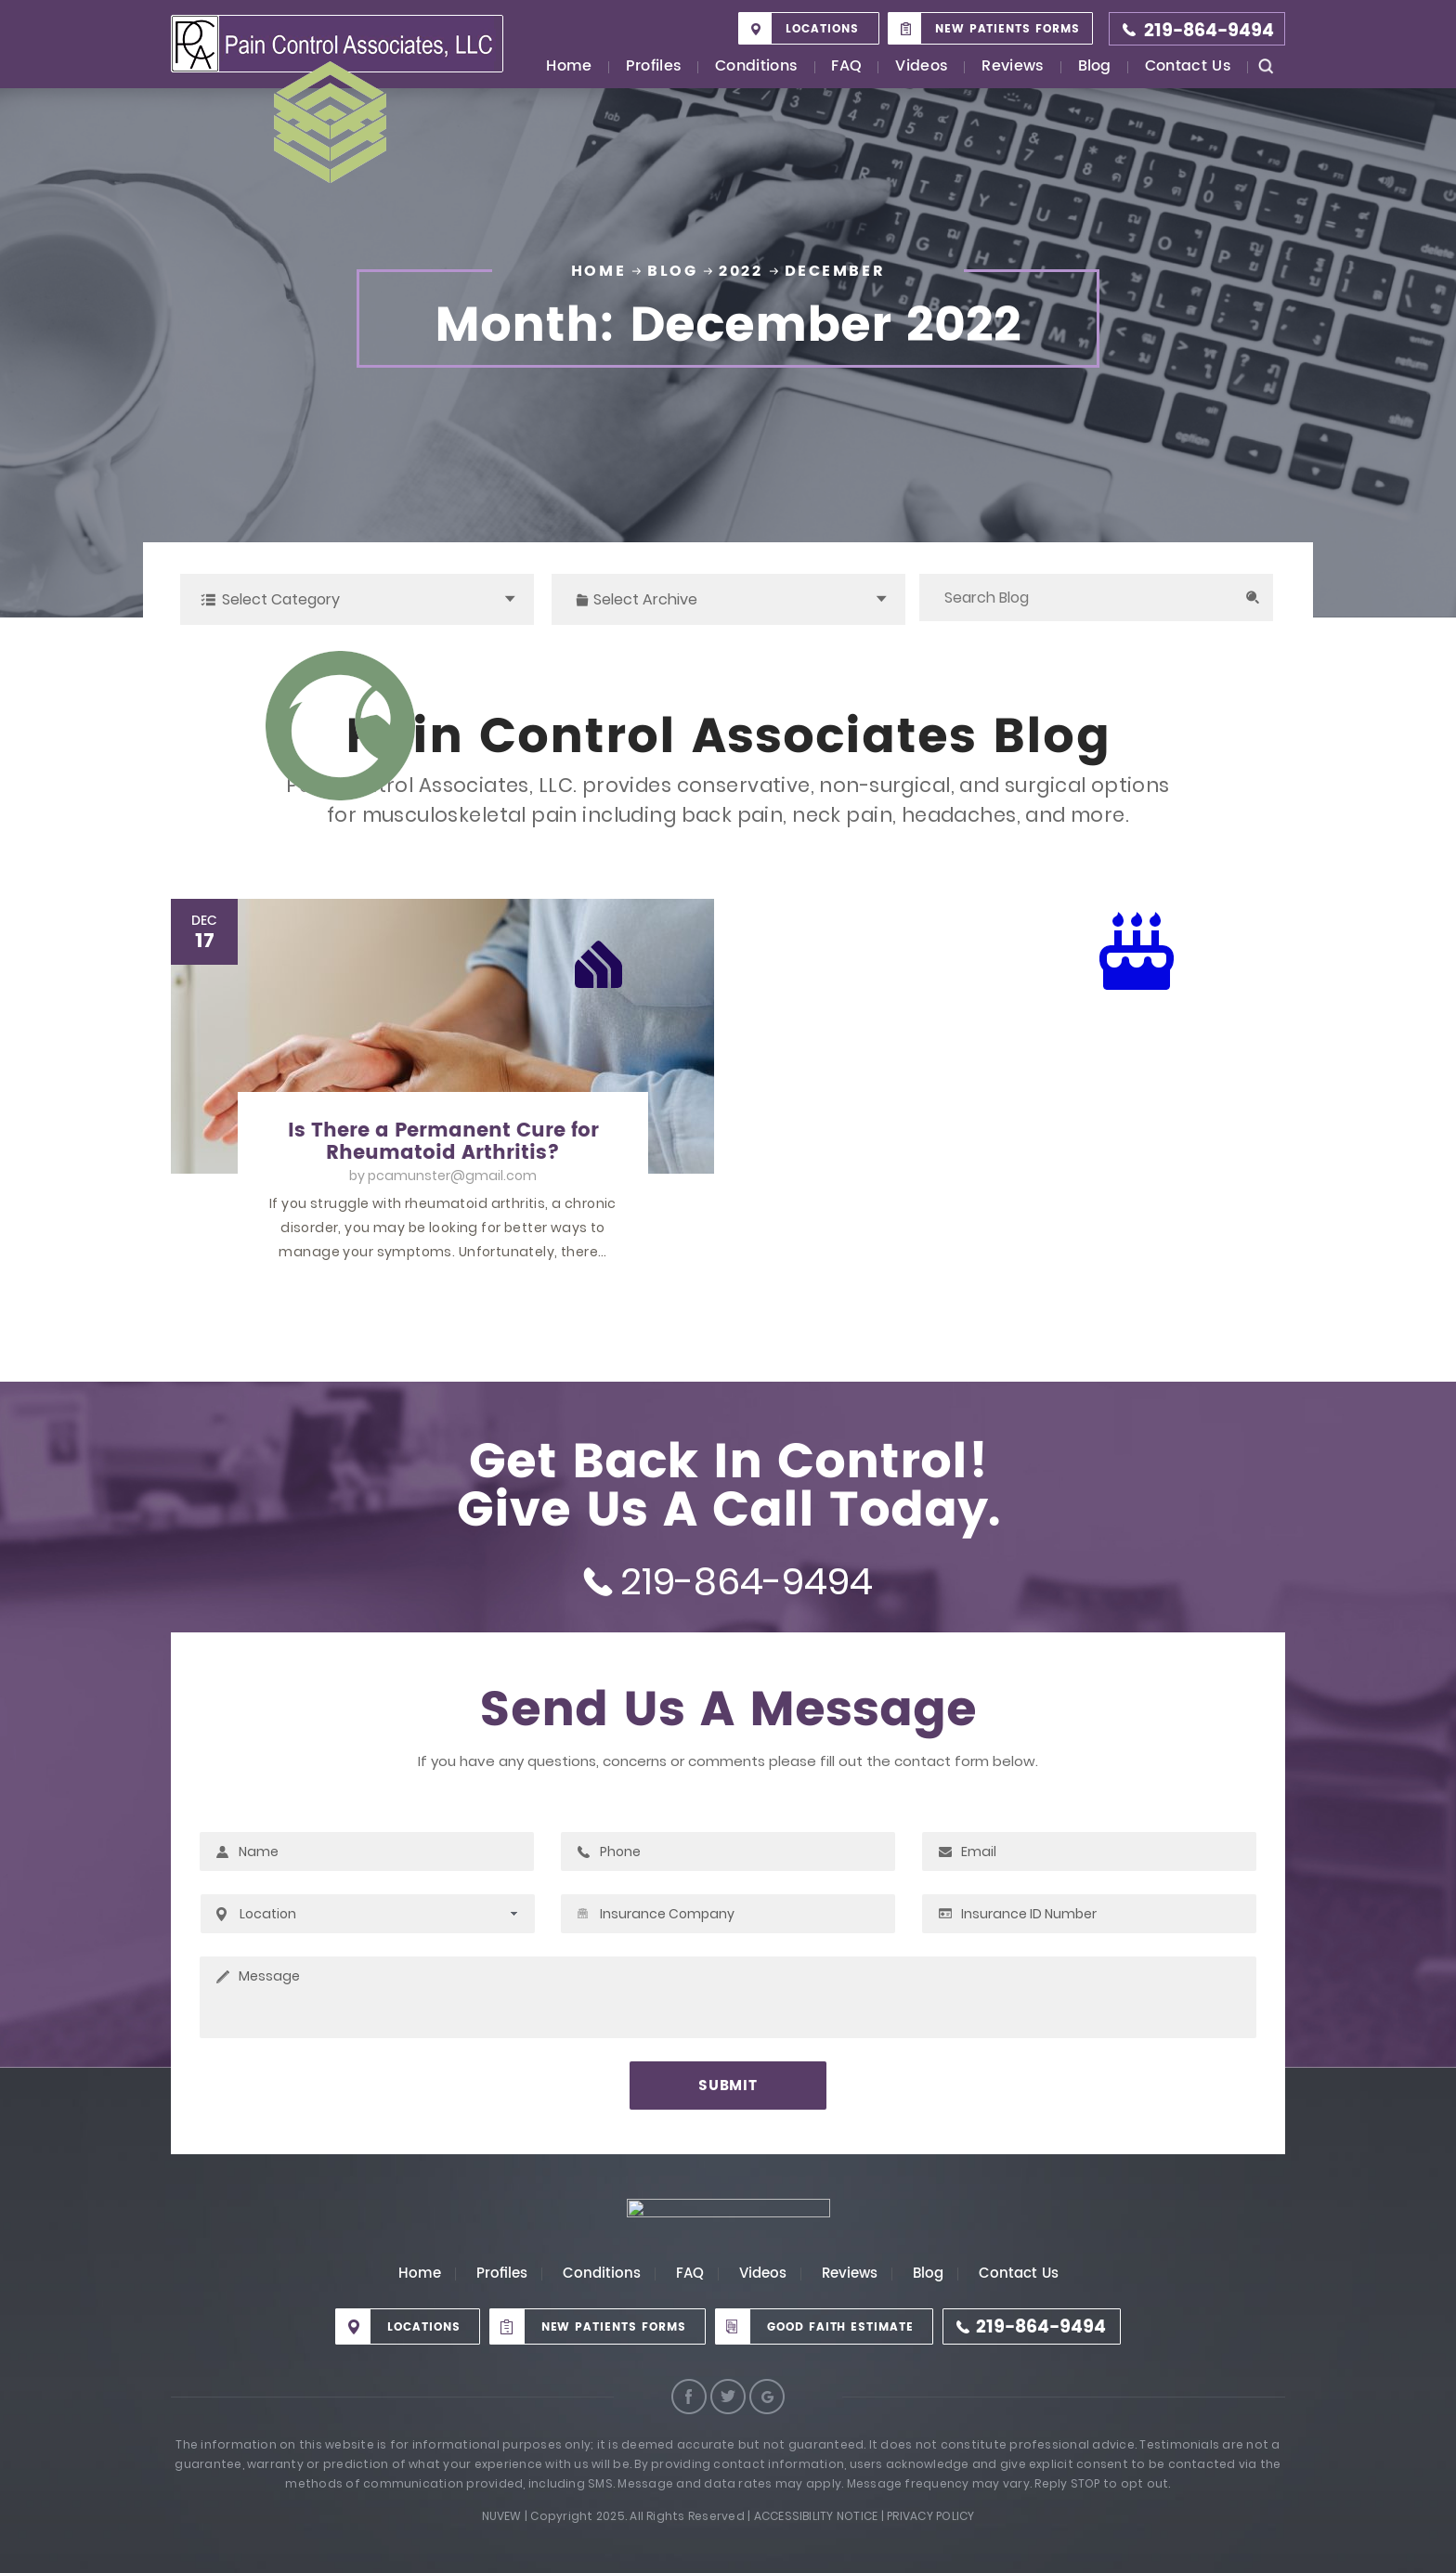 The image size is (1456, 2573). Describe the element at coordinates (340, 725) in the screenshot. I see `eagle app logo` at that location.